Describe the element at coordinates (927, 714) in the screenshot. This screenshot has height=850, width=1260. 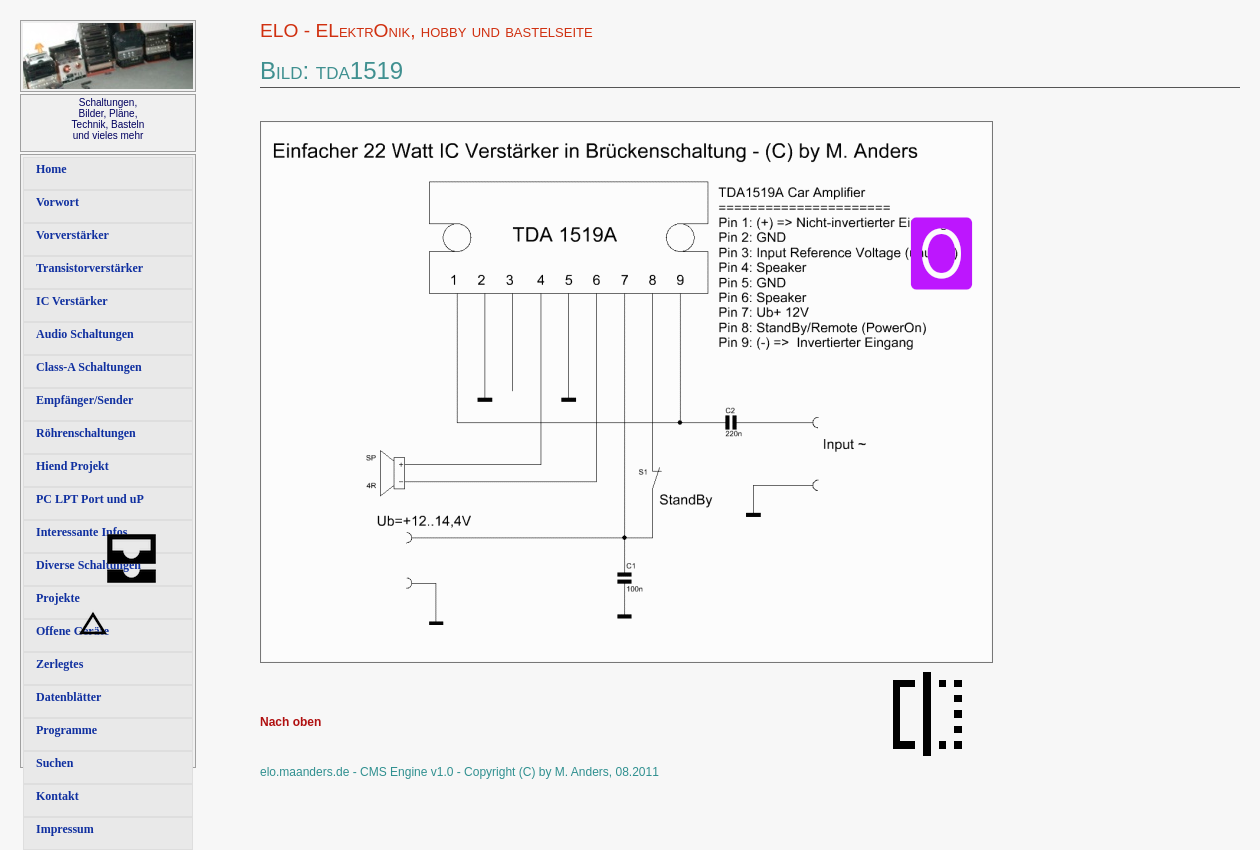
I see `flip image horizontally` at that location.